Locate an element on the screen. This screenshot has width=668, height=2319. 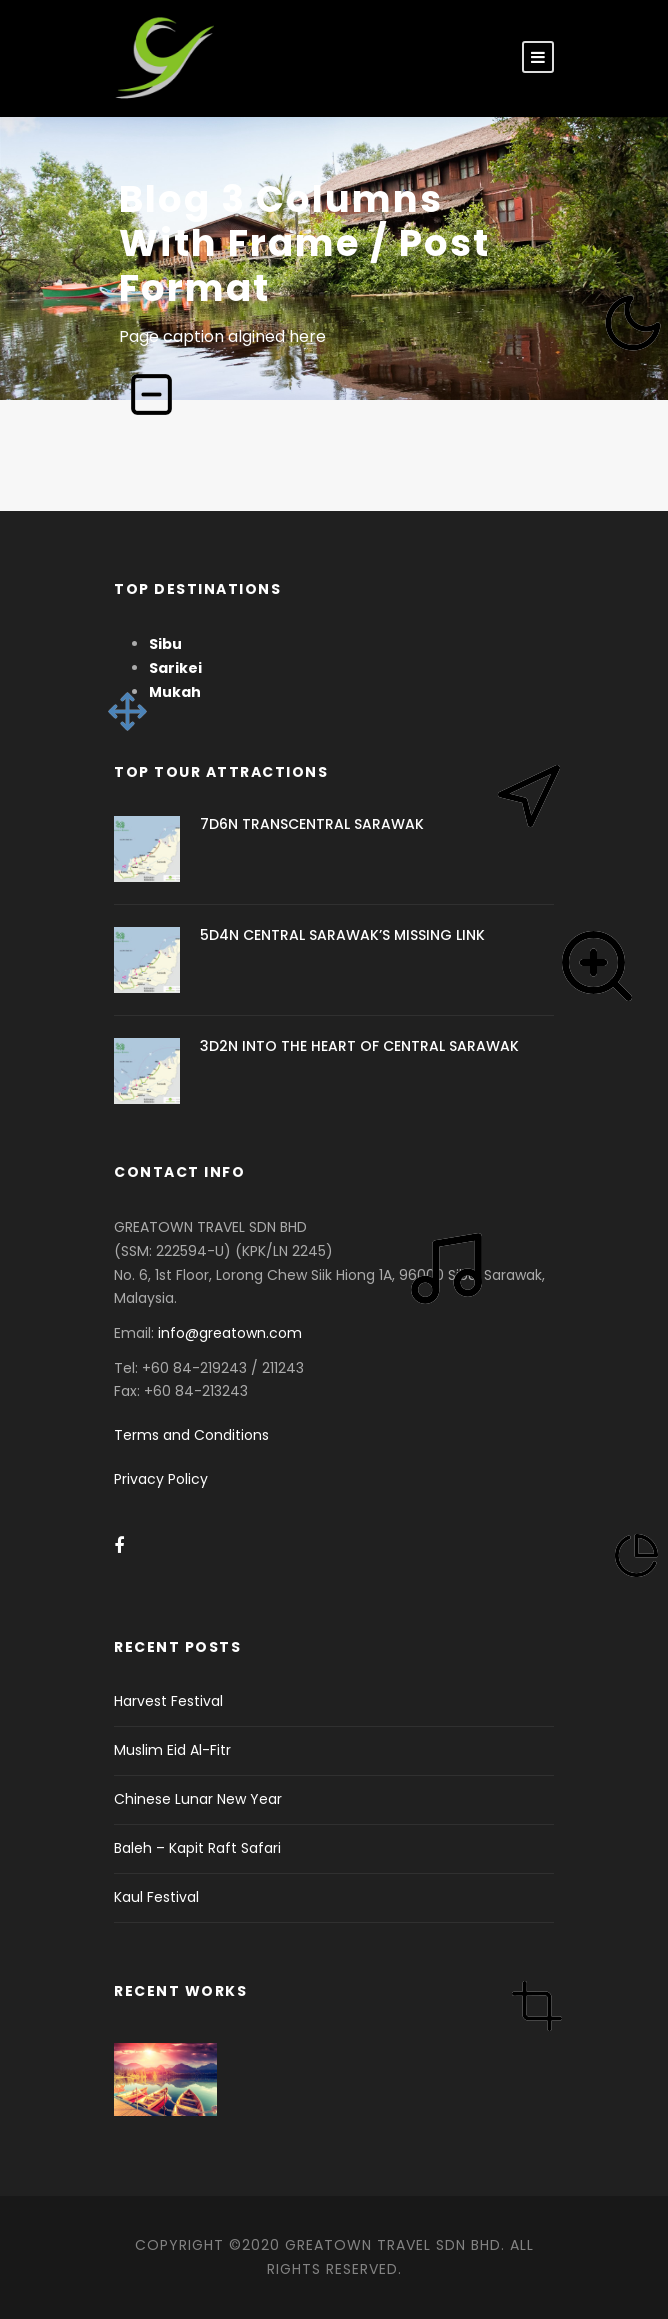
zoom in on content or image is located at coordinates (597, 966).